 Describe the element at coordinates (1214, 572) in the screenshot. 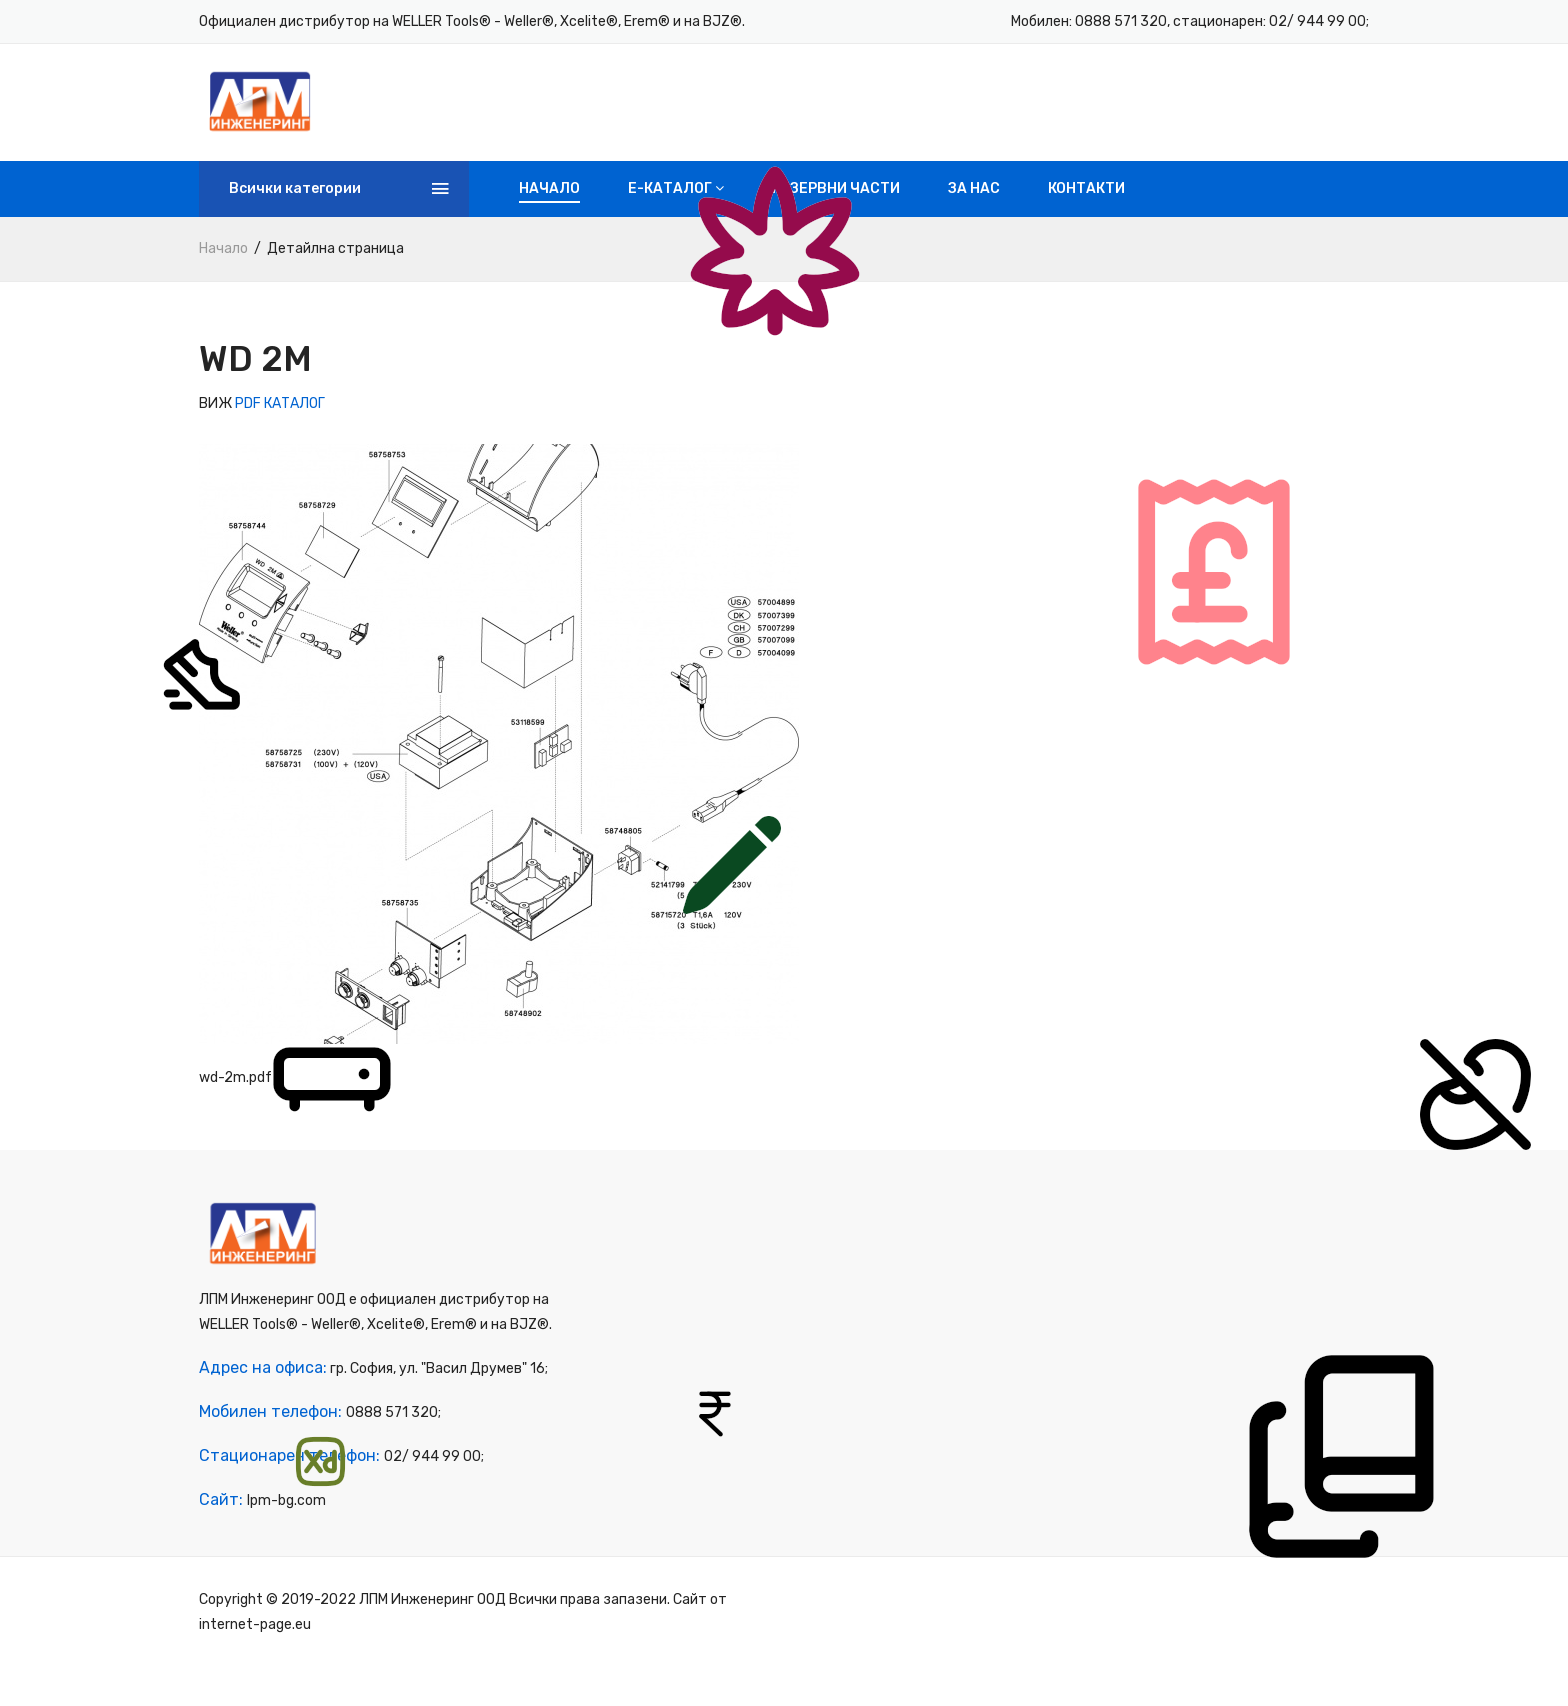

I see `view receipt or transaction in pounds sterling` at that location.